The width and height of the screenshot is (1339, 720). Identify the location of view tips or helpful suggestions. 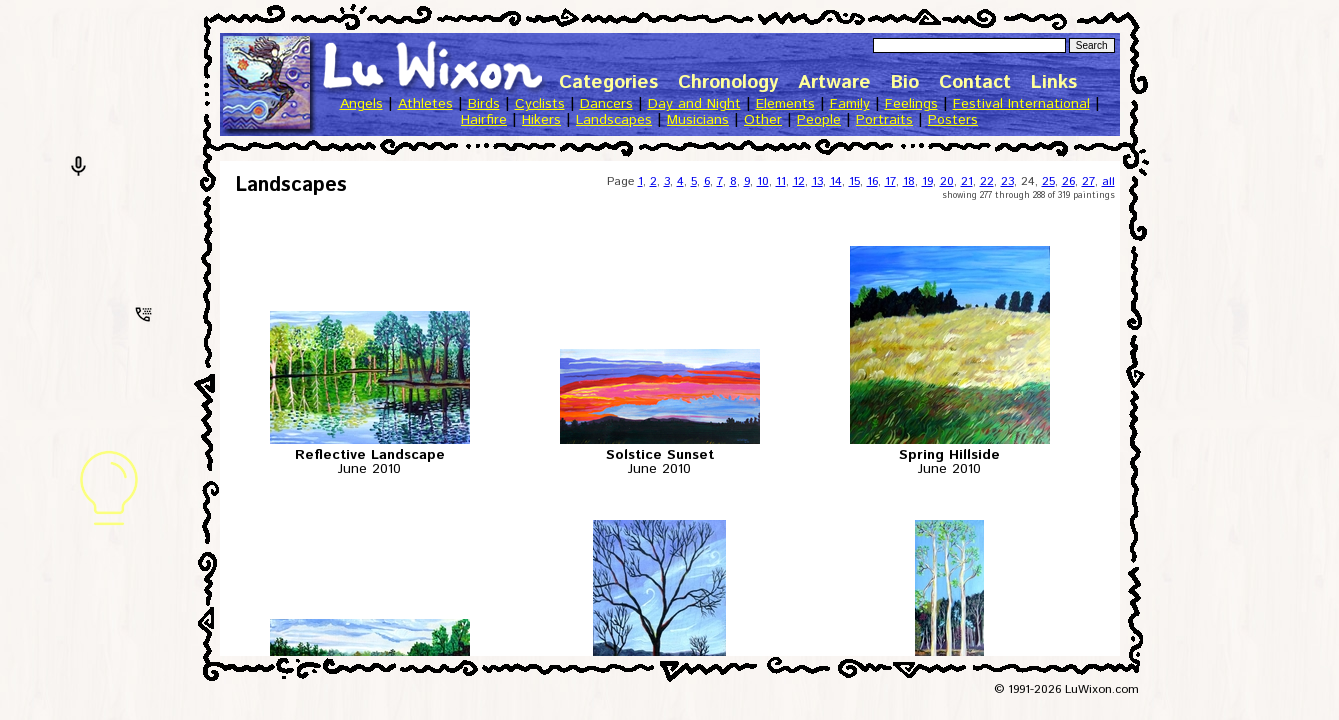
(109, 488).